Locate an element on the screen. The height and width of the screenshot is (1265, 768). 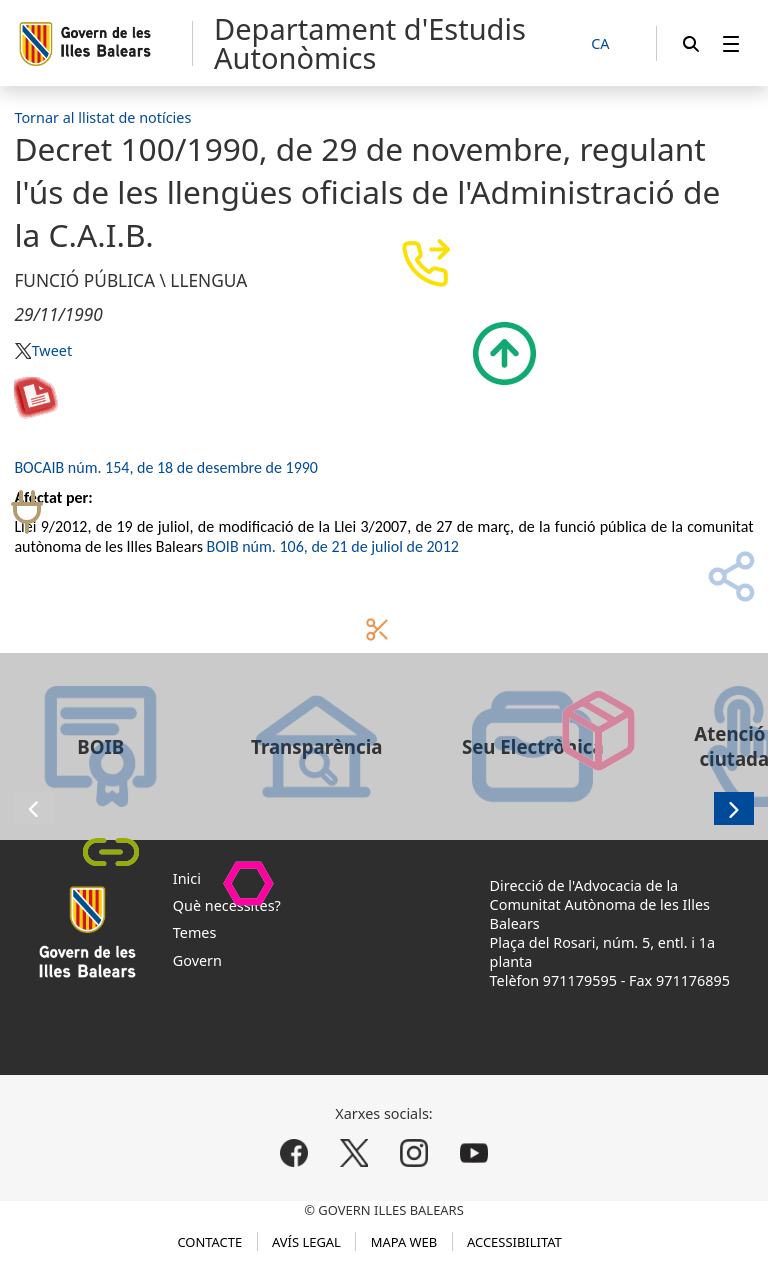
forward an incoming call is located at coordinates (425, 264).